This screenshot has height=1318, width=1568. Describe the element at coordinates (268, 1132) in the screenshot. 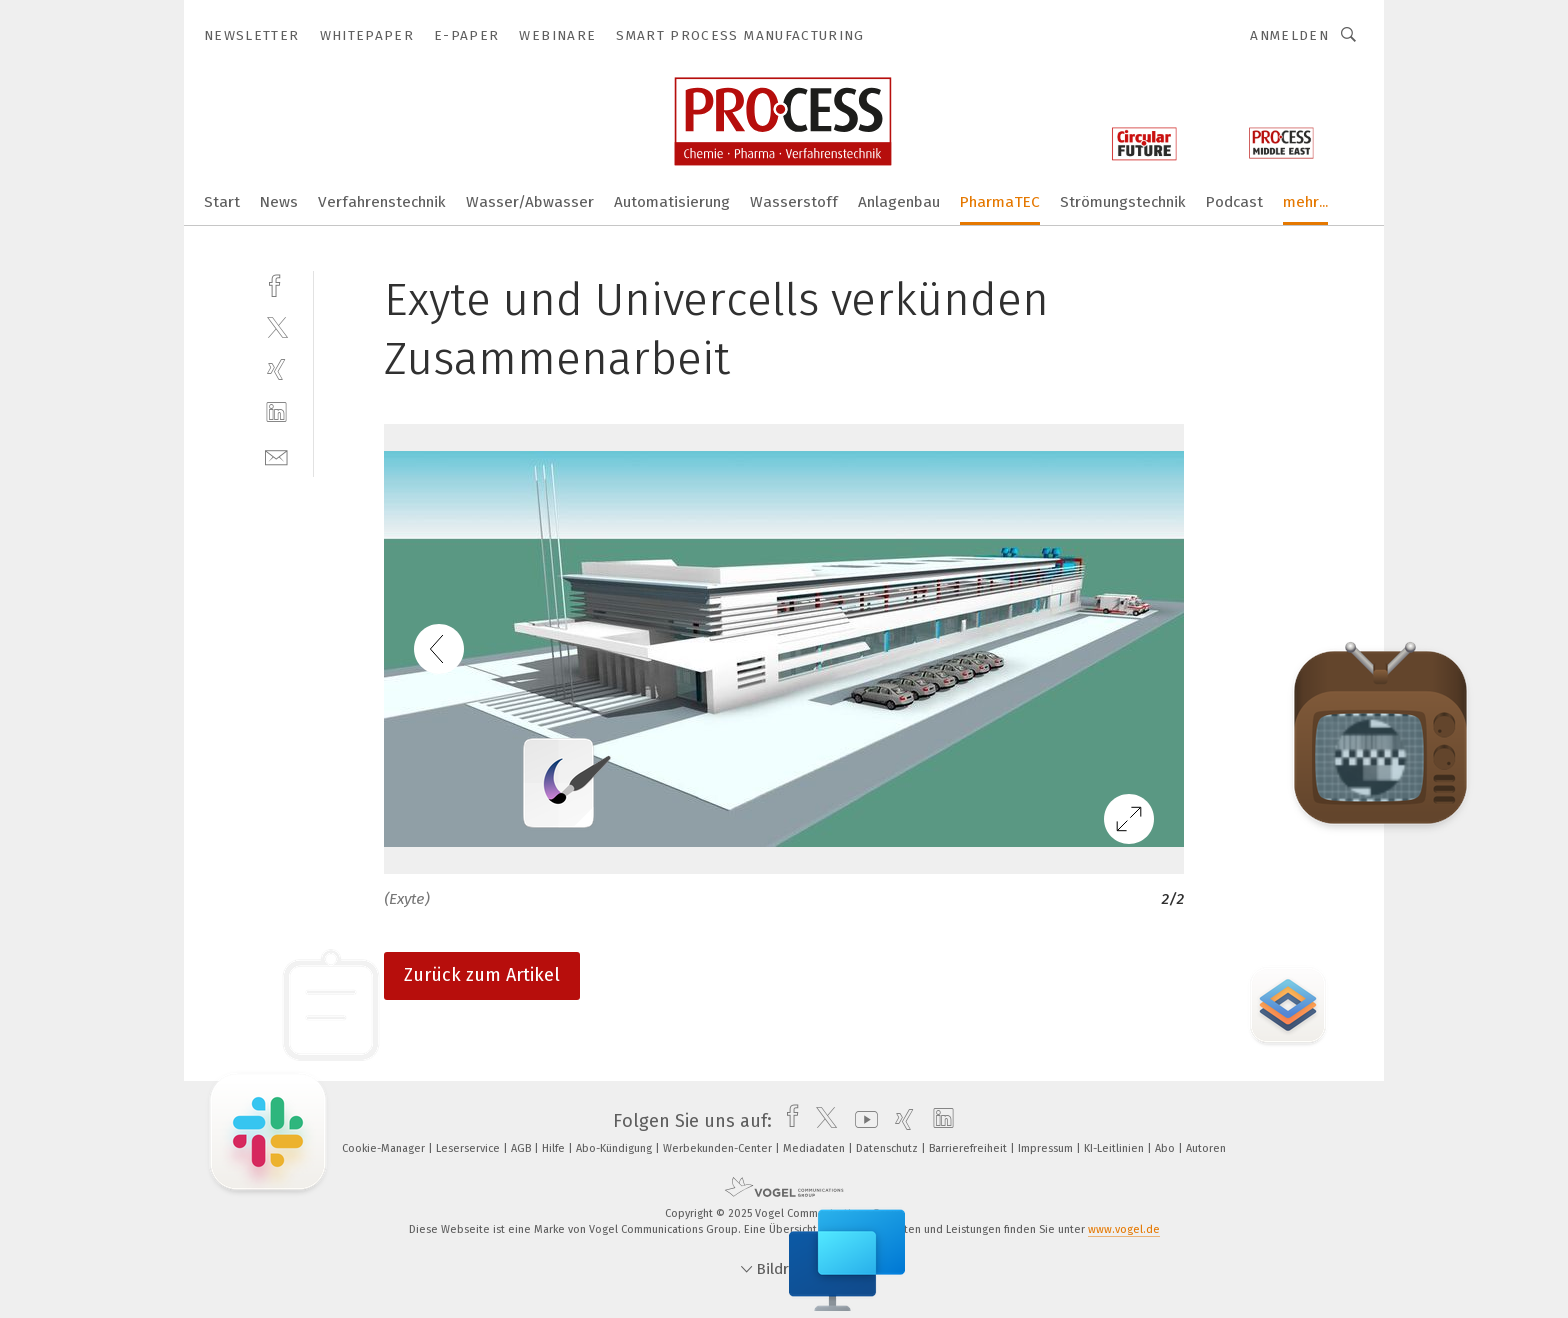

I see `open Slack messaging app` at that location.